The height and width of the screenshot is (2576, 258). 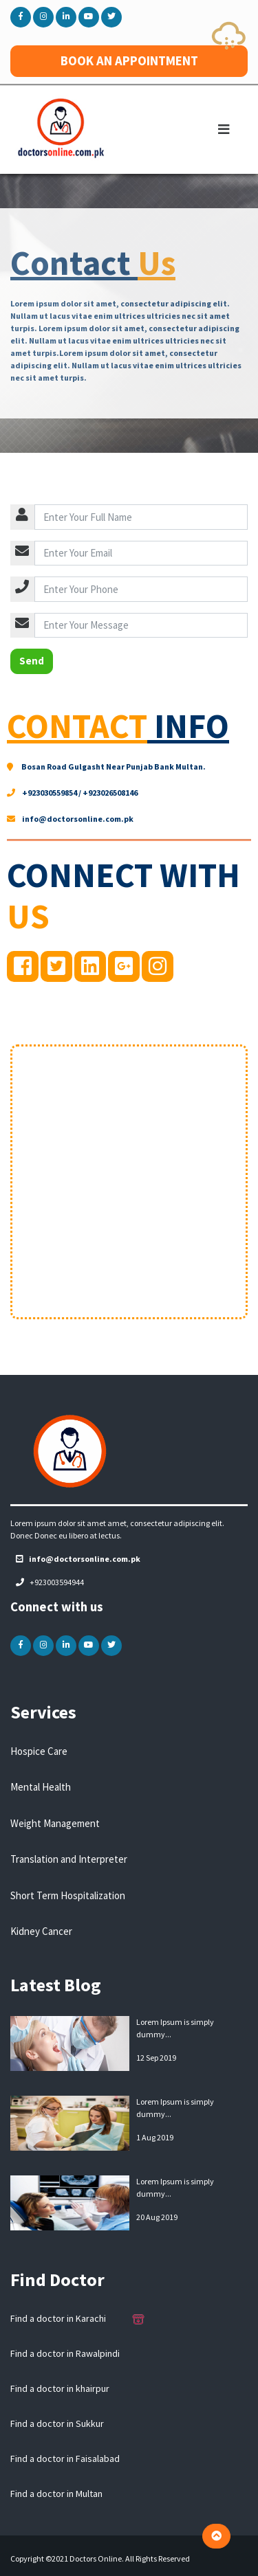 What do you see at coordinates (228, 34) in the screenshot?
I see `indicates snowy weather conditions` at bounding box center [228, 34].